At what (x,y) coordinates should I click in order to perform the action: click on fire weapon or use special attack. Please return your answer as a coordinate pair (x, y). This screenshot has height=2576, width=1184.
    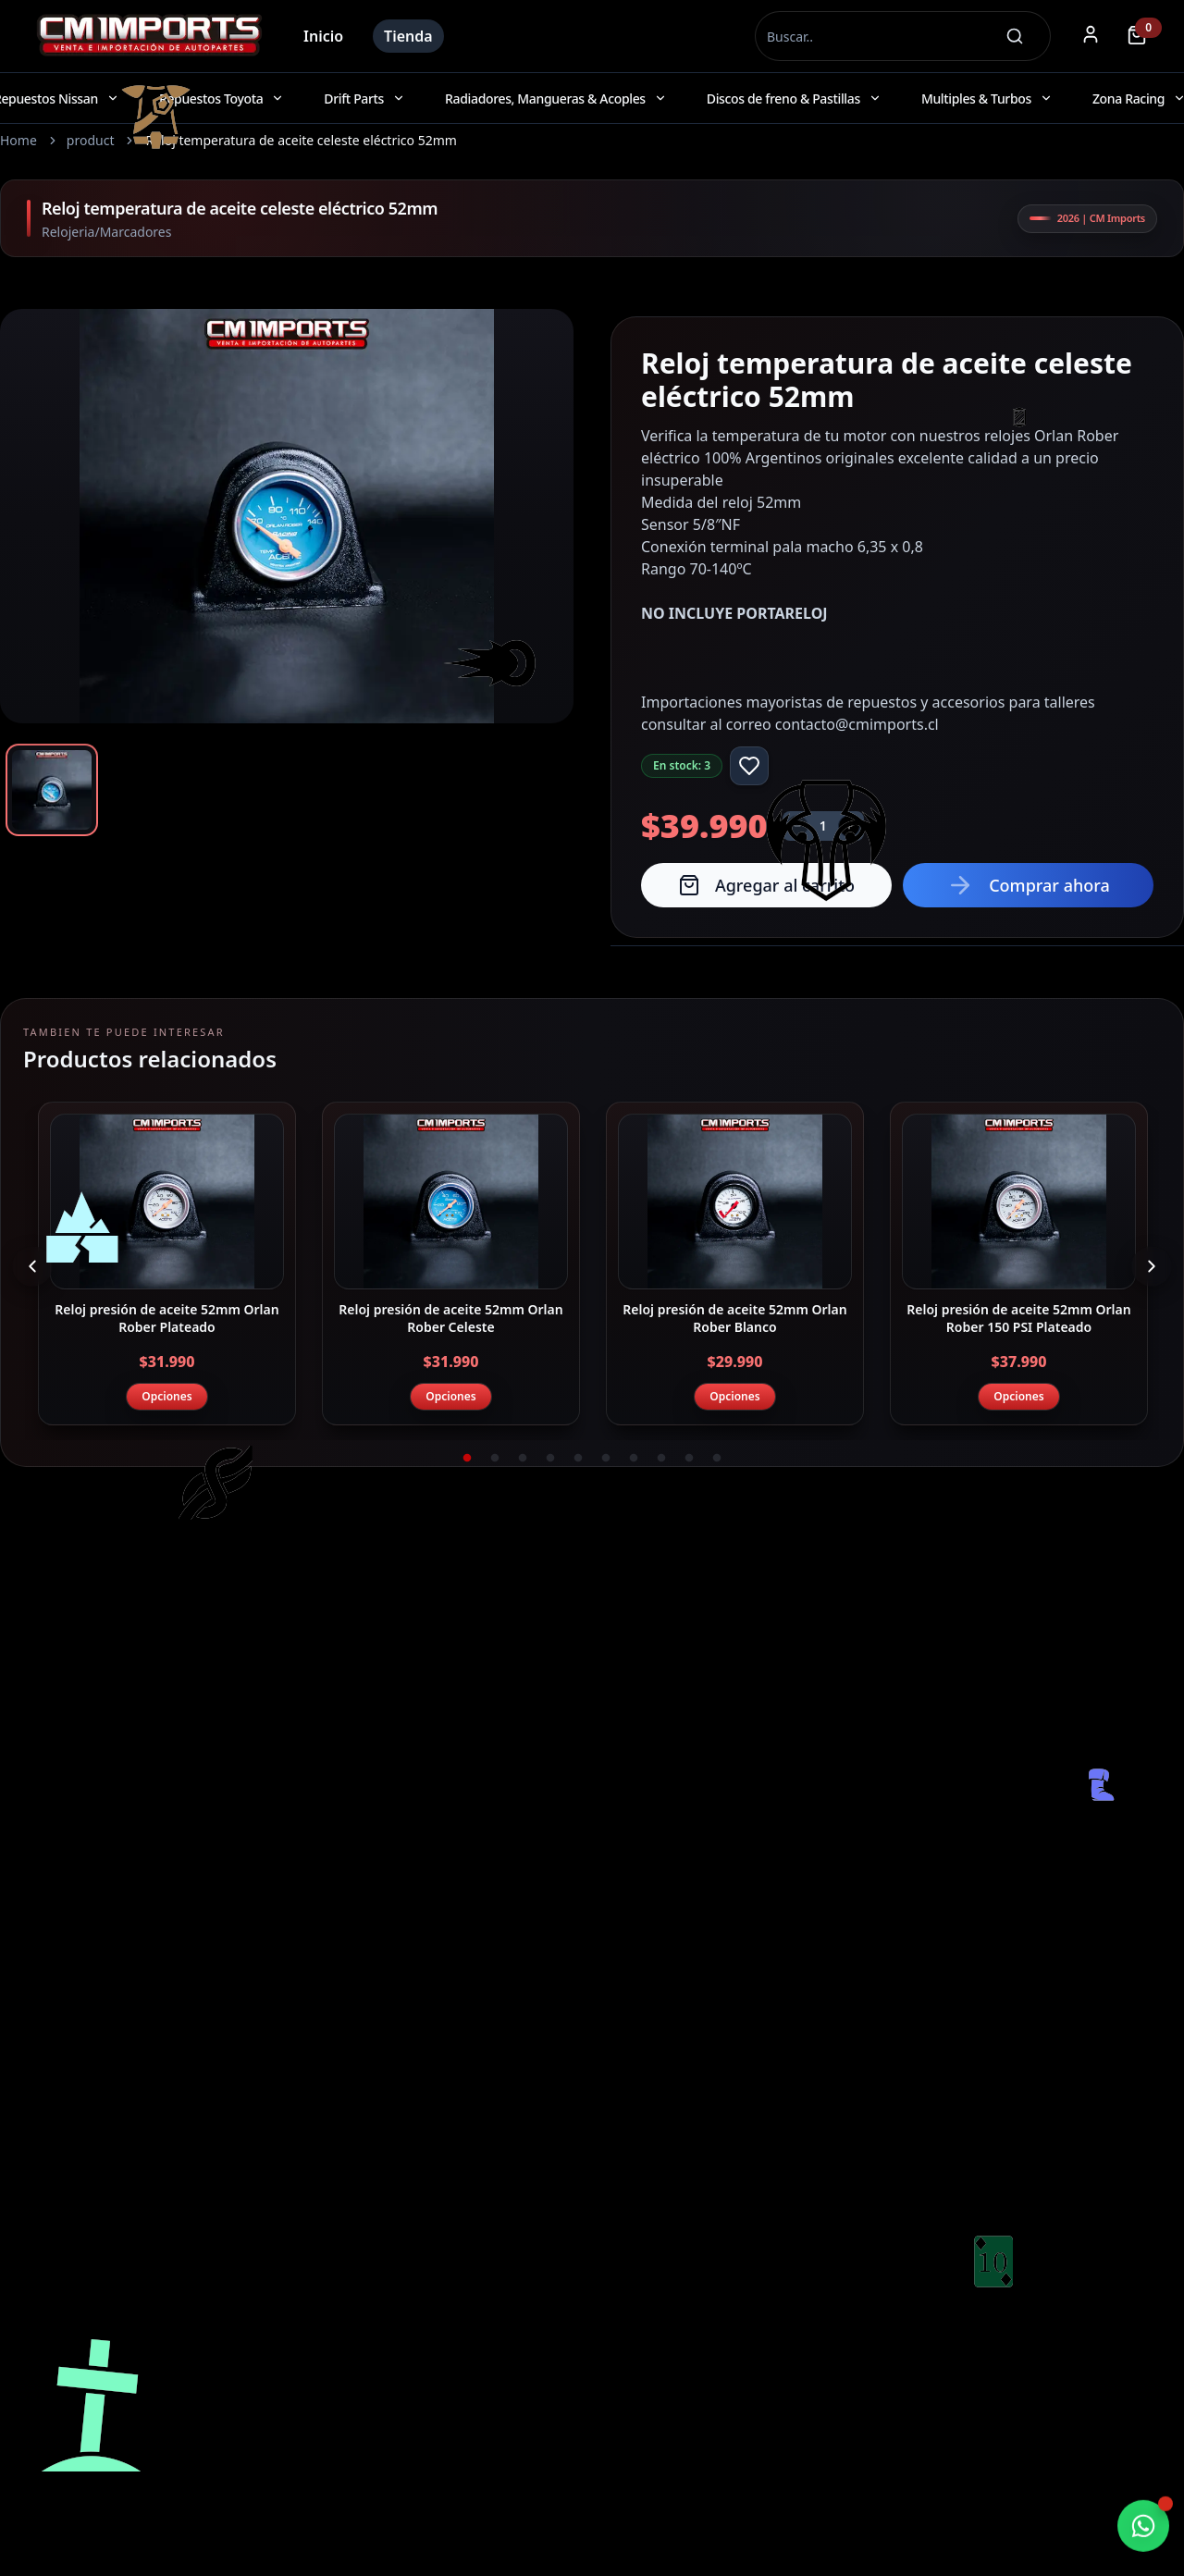
    Looking at the image, I should click on (489, 663).